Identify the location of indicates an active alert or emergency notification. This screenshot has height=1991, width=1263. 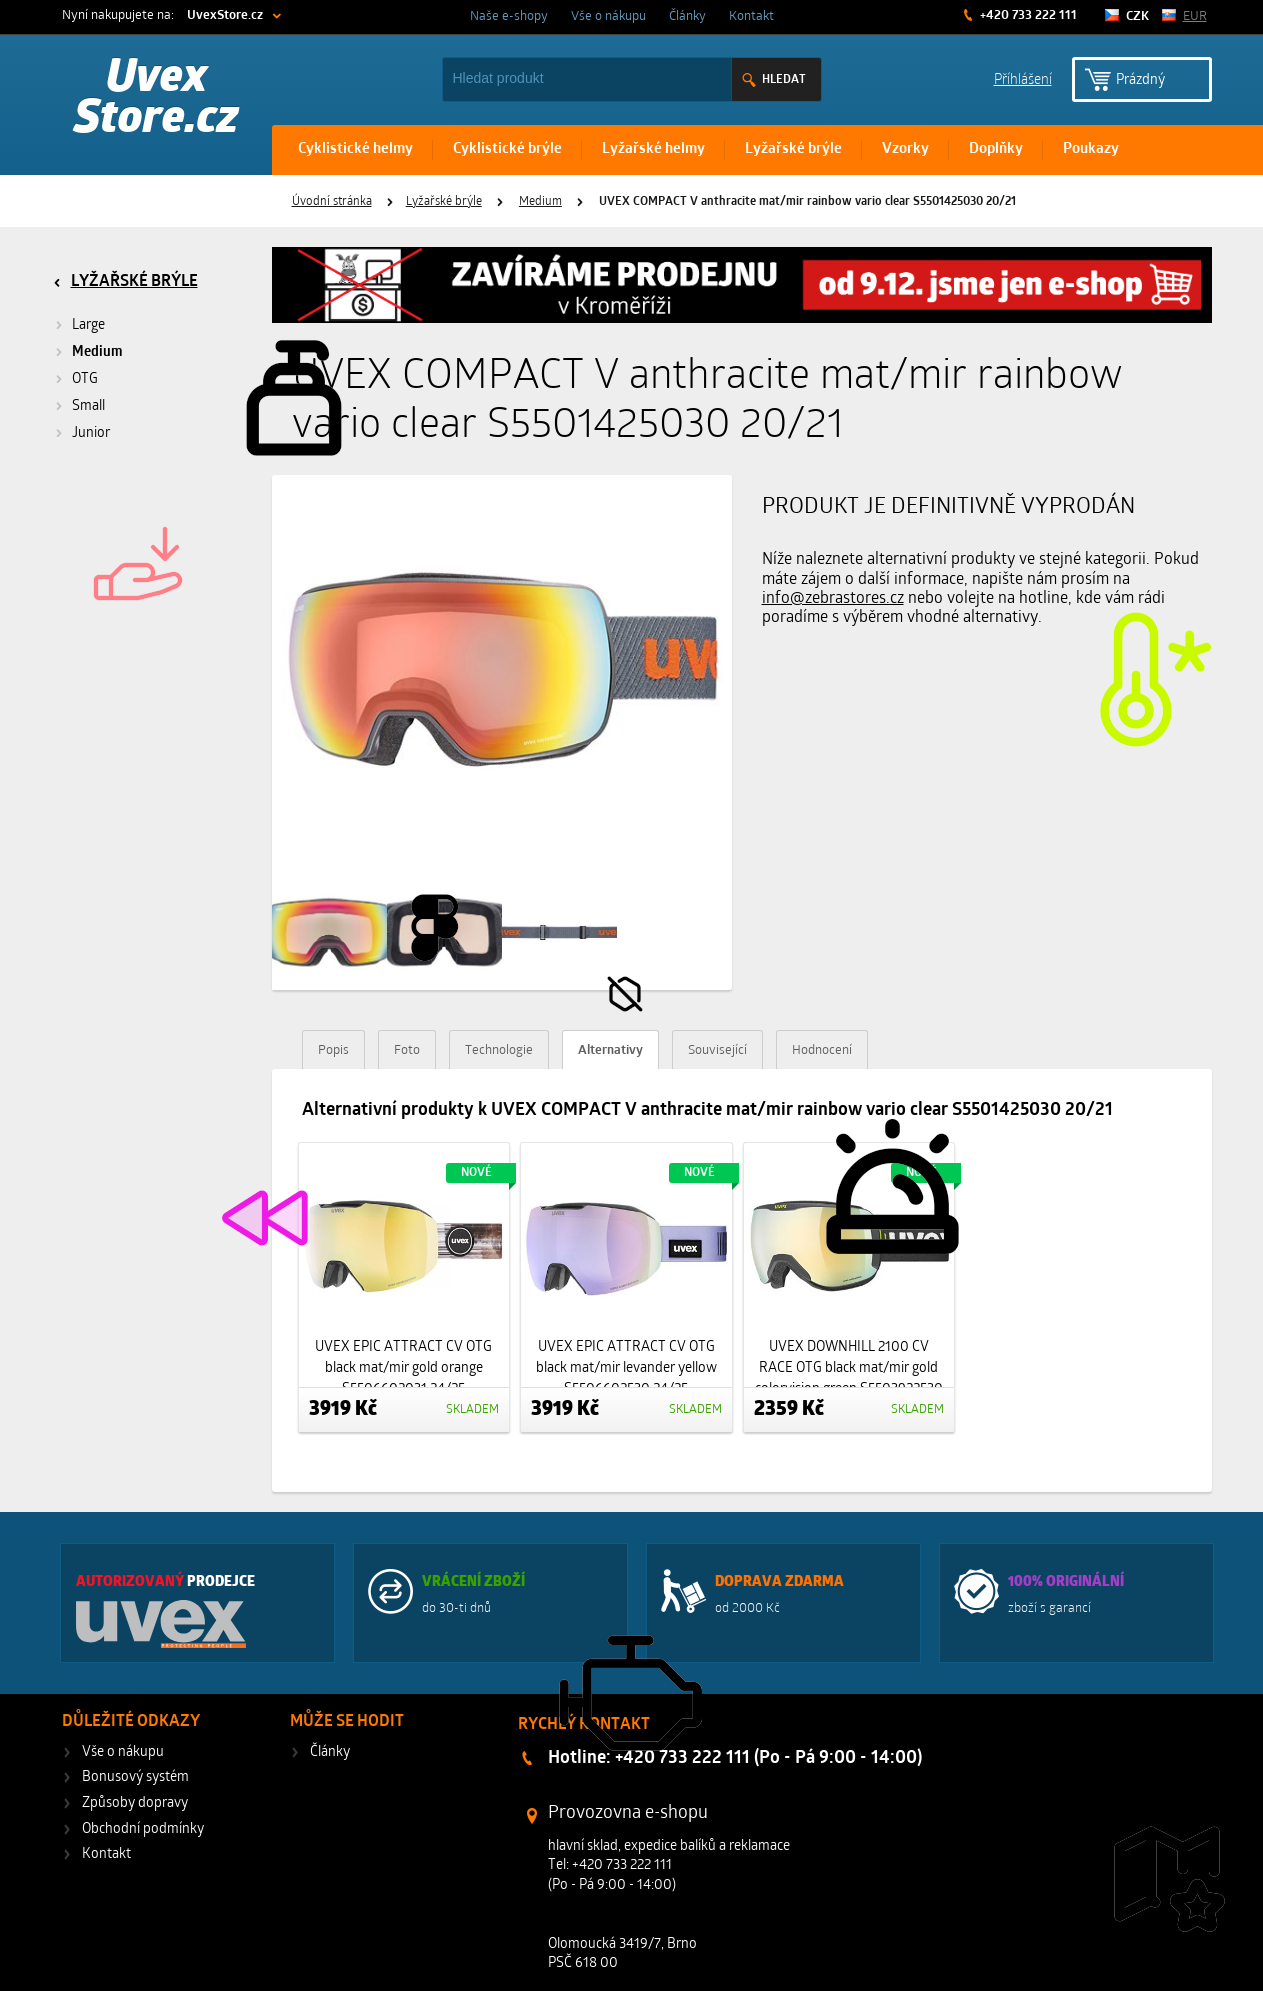
(892, 1197).